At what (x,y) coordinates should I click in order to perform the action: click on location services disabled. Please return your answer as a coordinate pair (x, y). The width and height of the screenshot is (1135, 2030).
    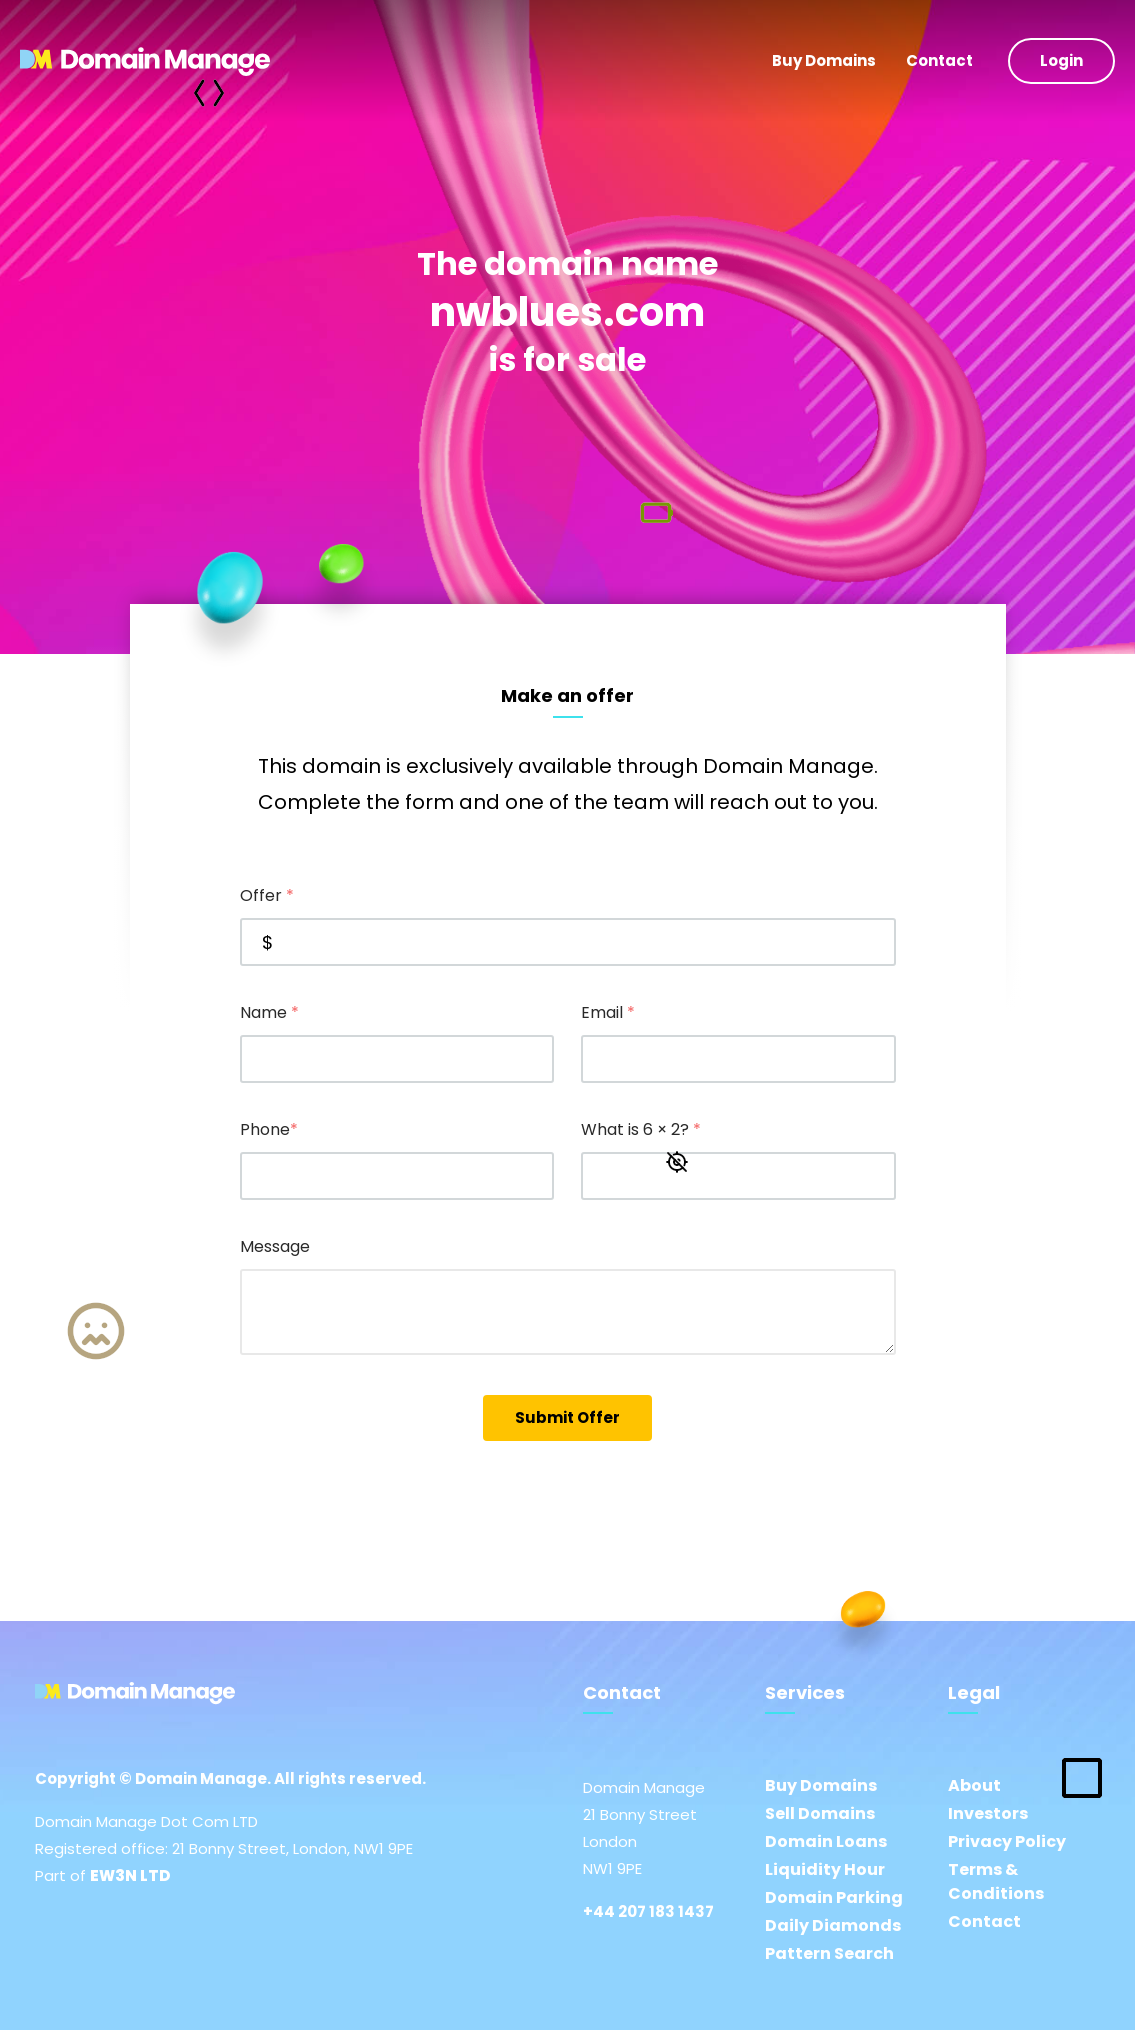
    Looking at the image, I should click on (677, 1162).